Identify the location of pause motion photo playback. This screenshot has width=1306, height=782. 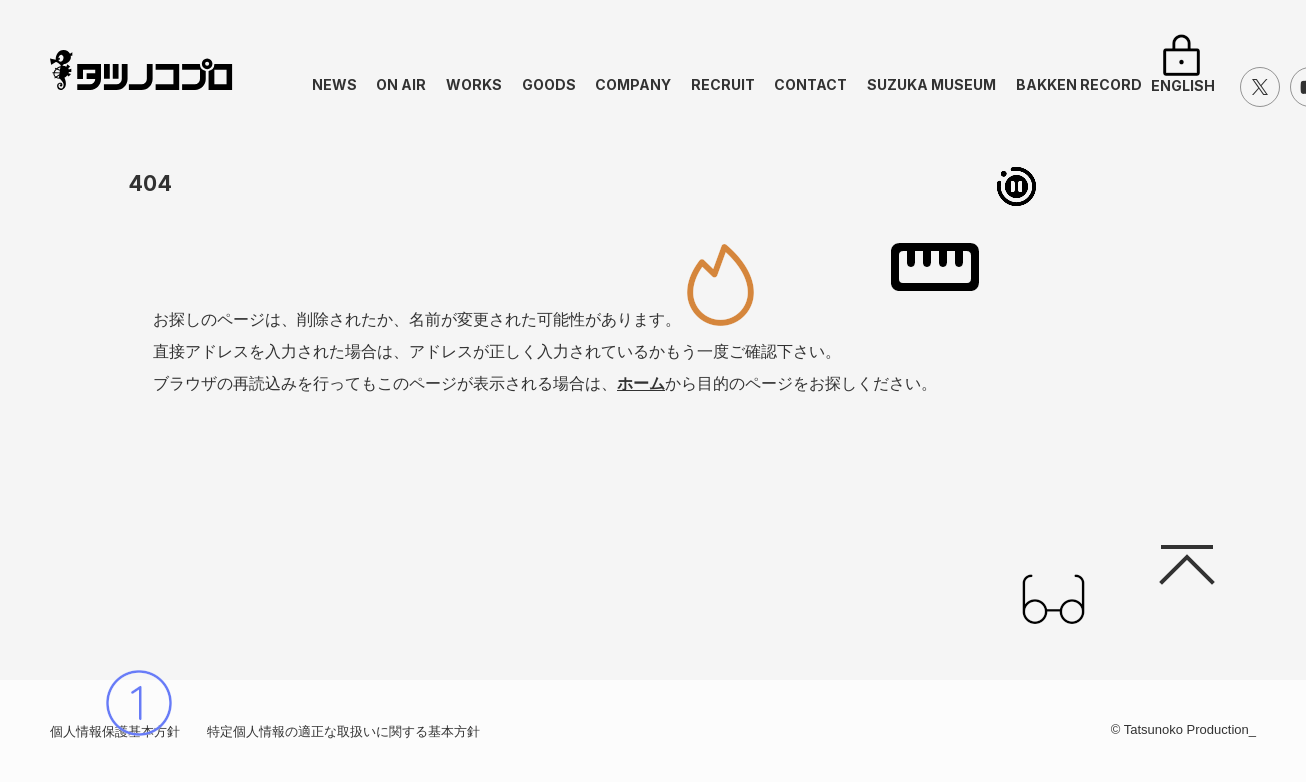
(1016, 186).